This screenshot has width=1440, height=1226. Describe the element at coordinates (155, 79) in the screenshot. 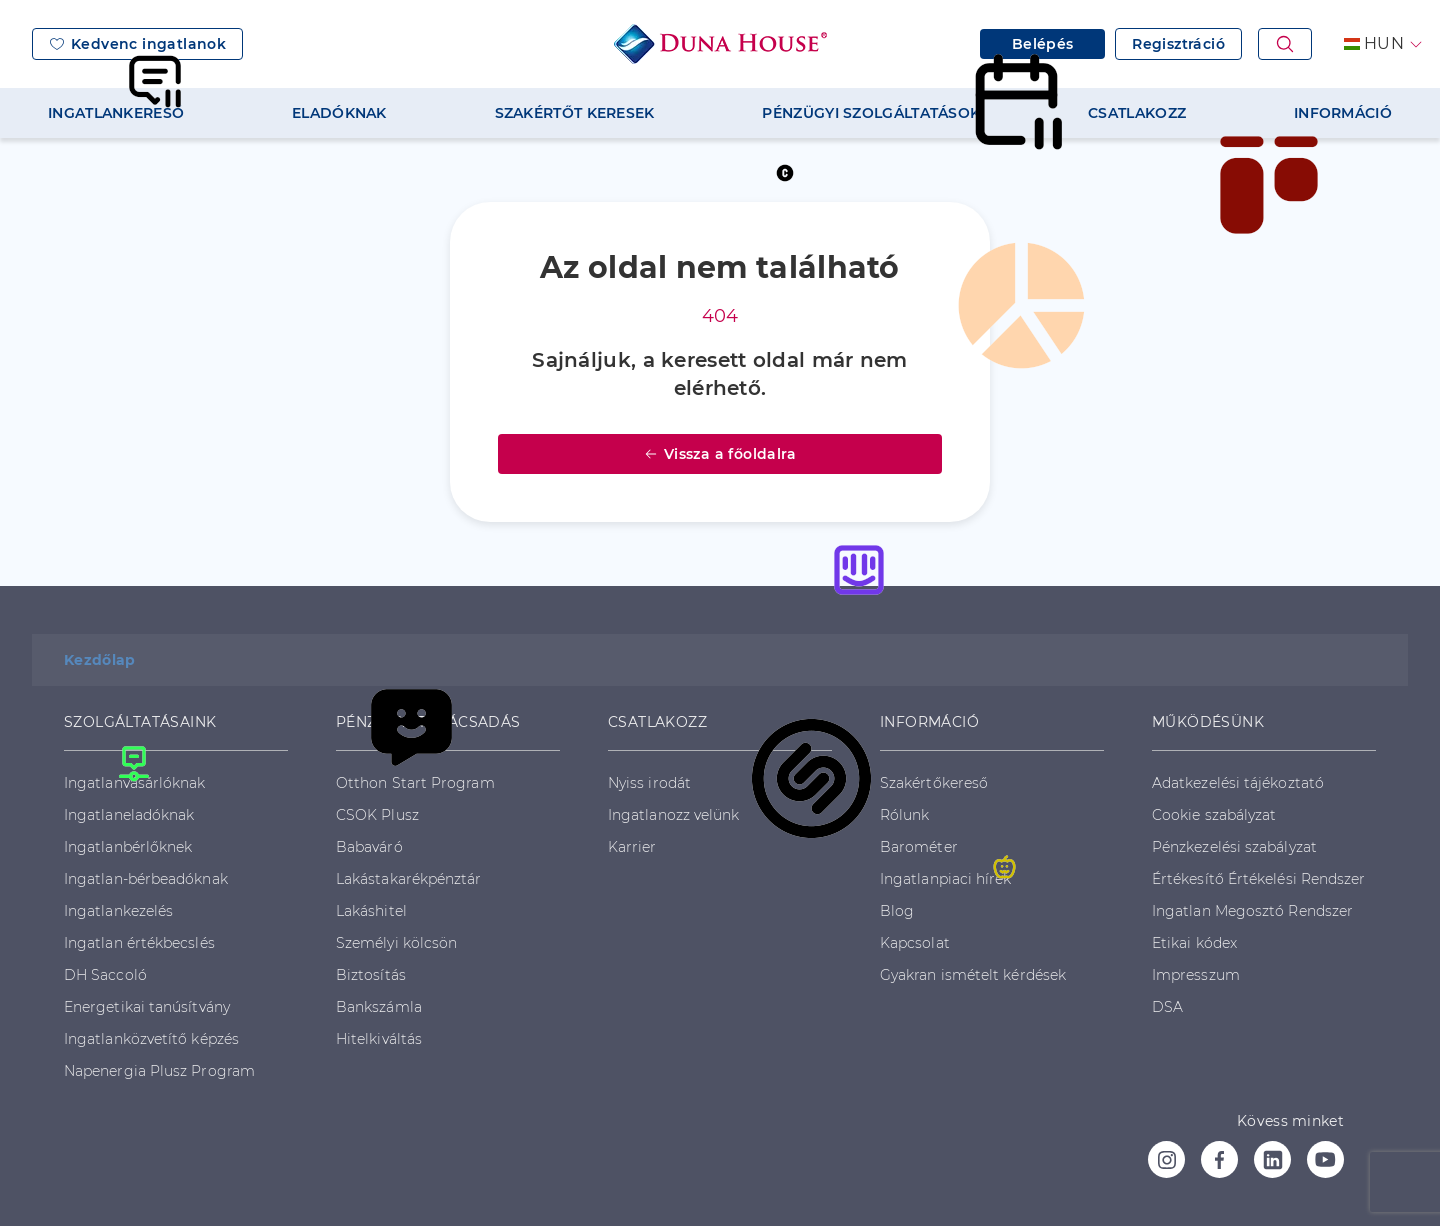

I see `pause message notifications` at that location.